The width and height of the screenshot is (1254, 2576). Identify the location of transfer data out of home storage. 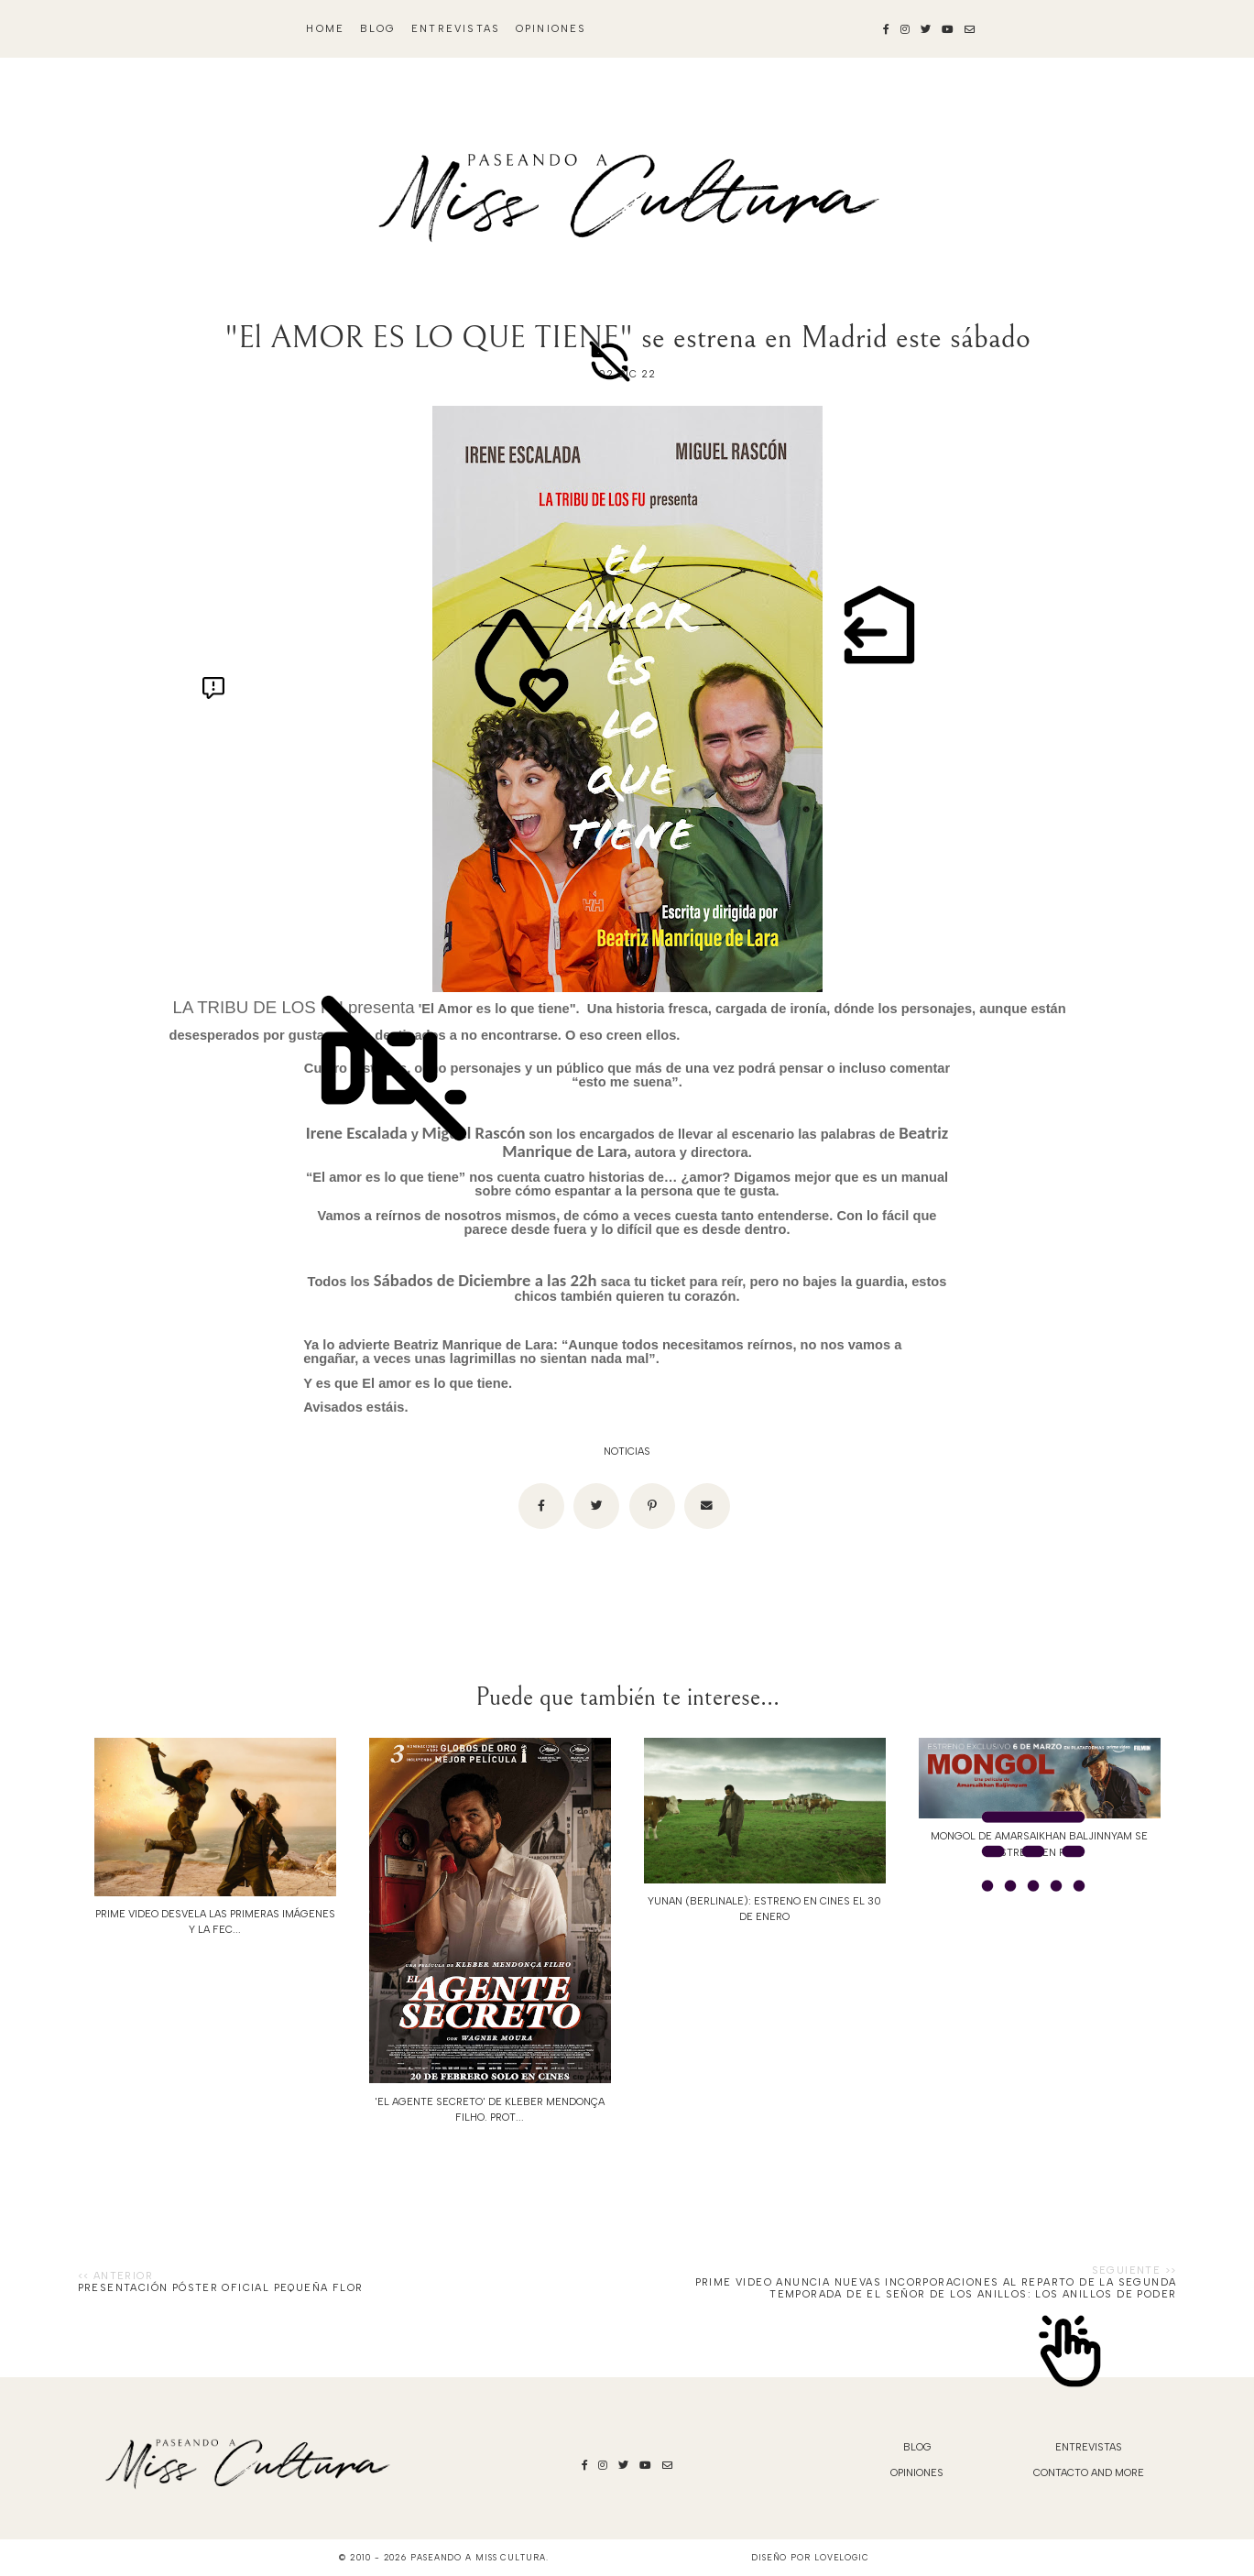
(879, 625).